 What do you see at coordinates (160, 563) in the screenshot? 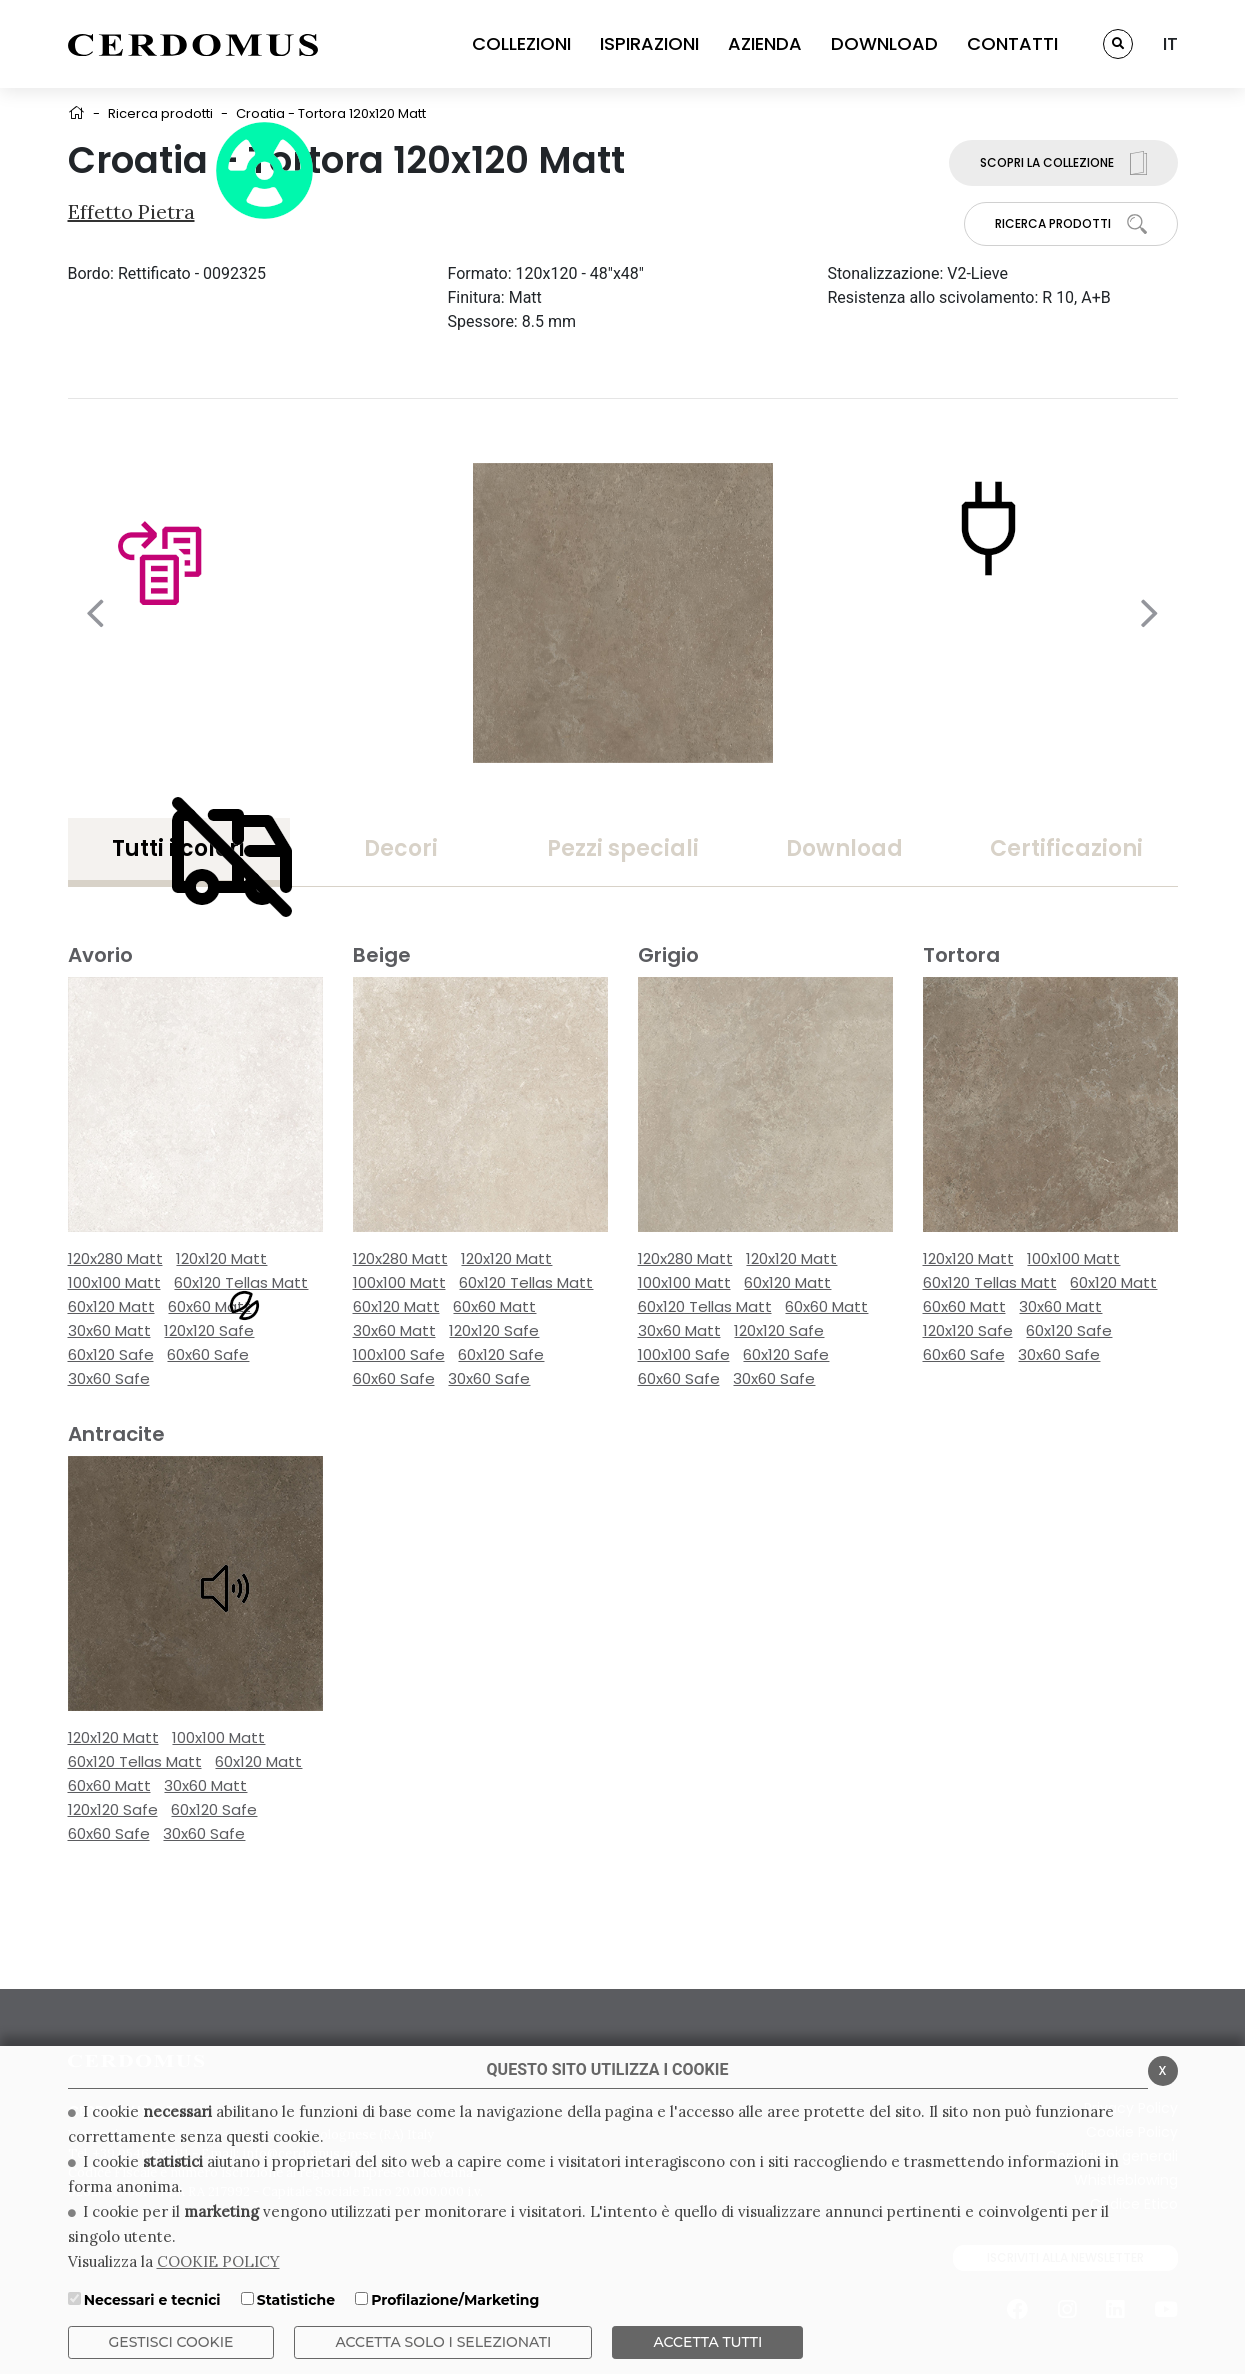
I see `find all references to a symbol or variable` at bounding box center [160, 563].